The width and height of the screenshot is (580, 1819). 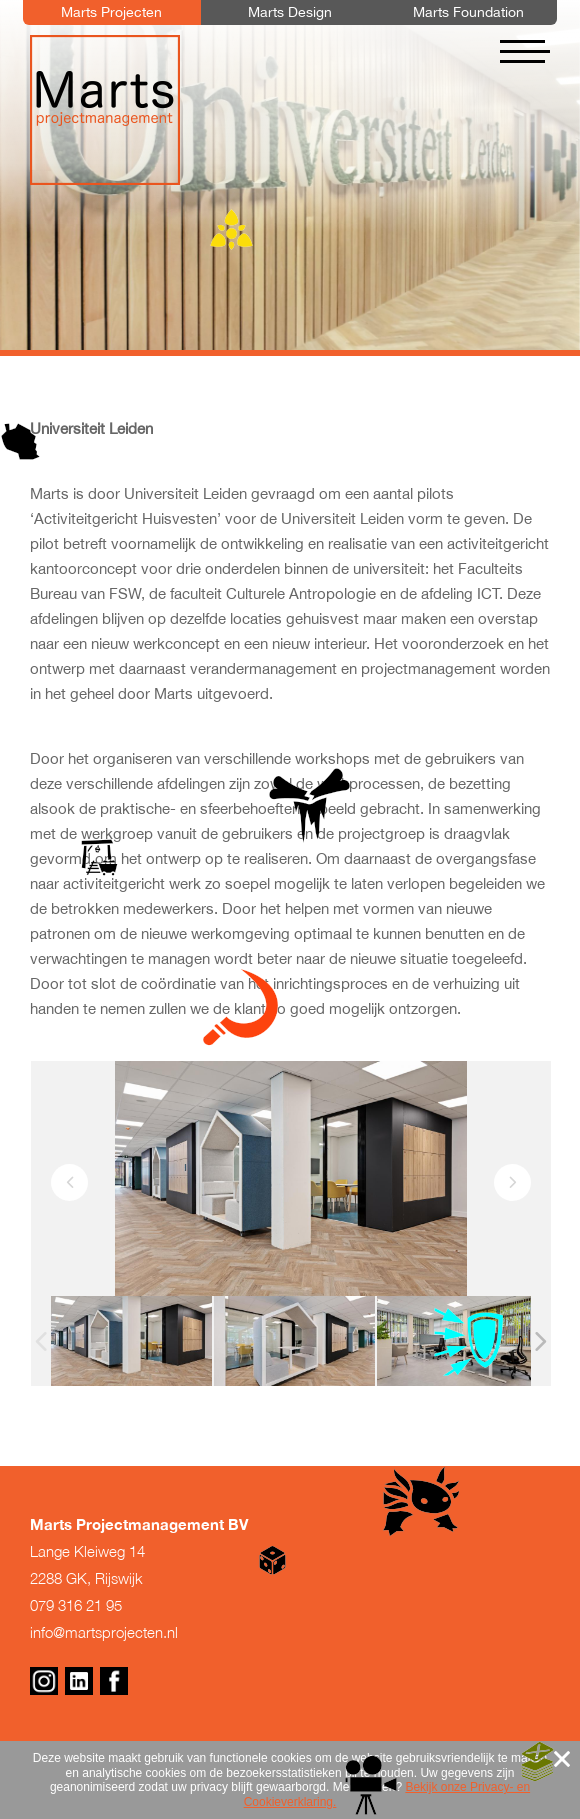 I want to click on indicates active protection or defense mode, so click(x=469, y=1341).